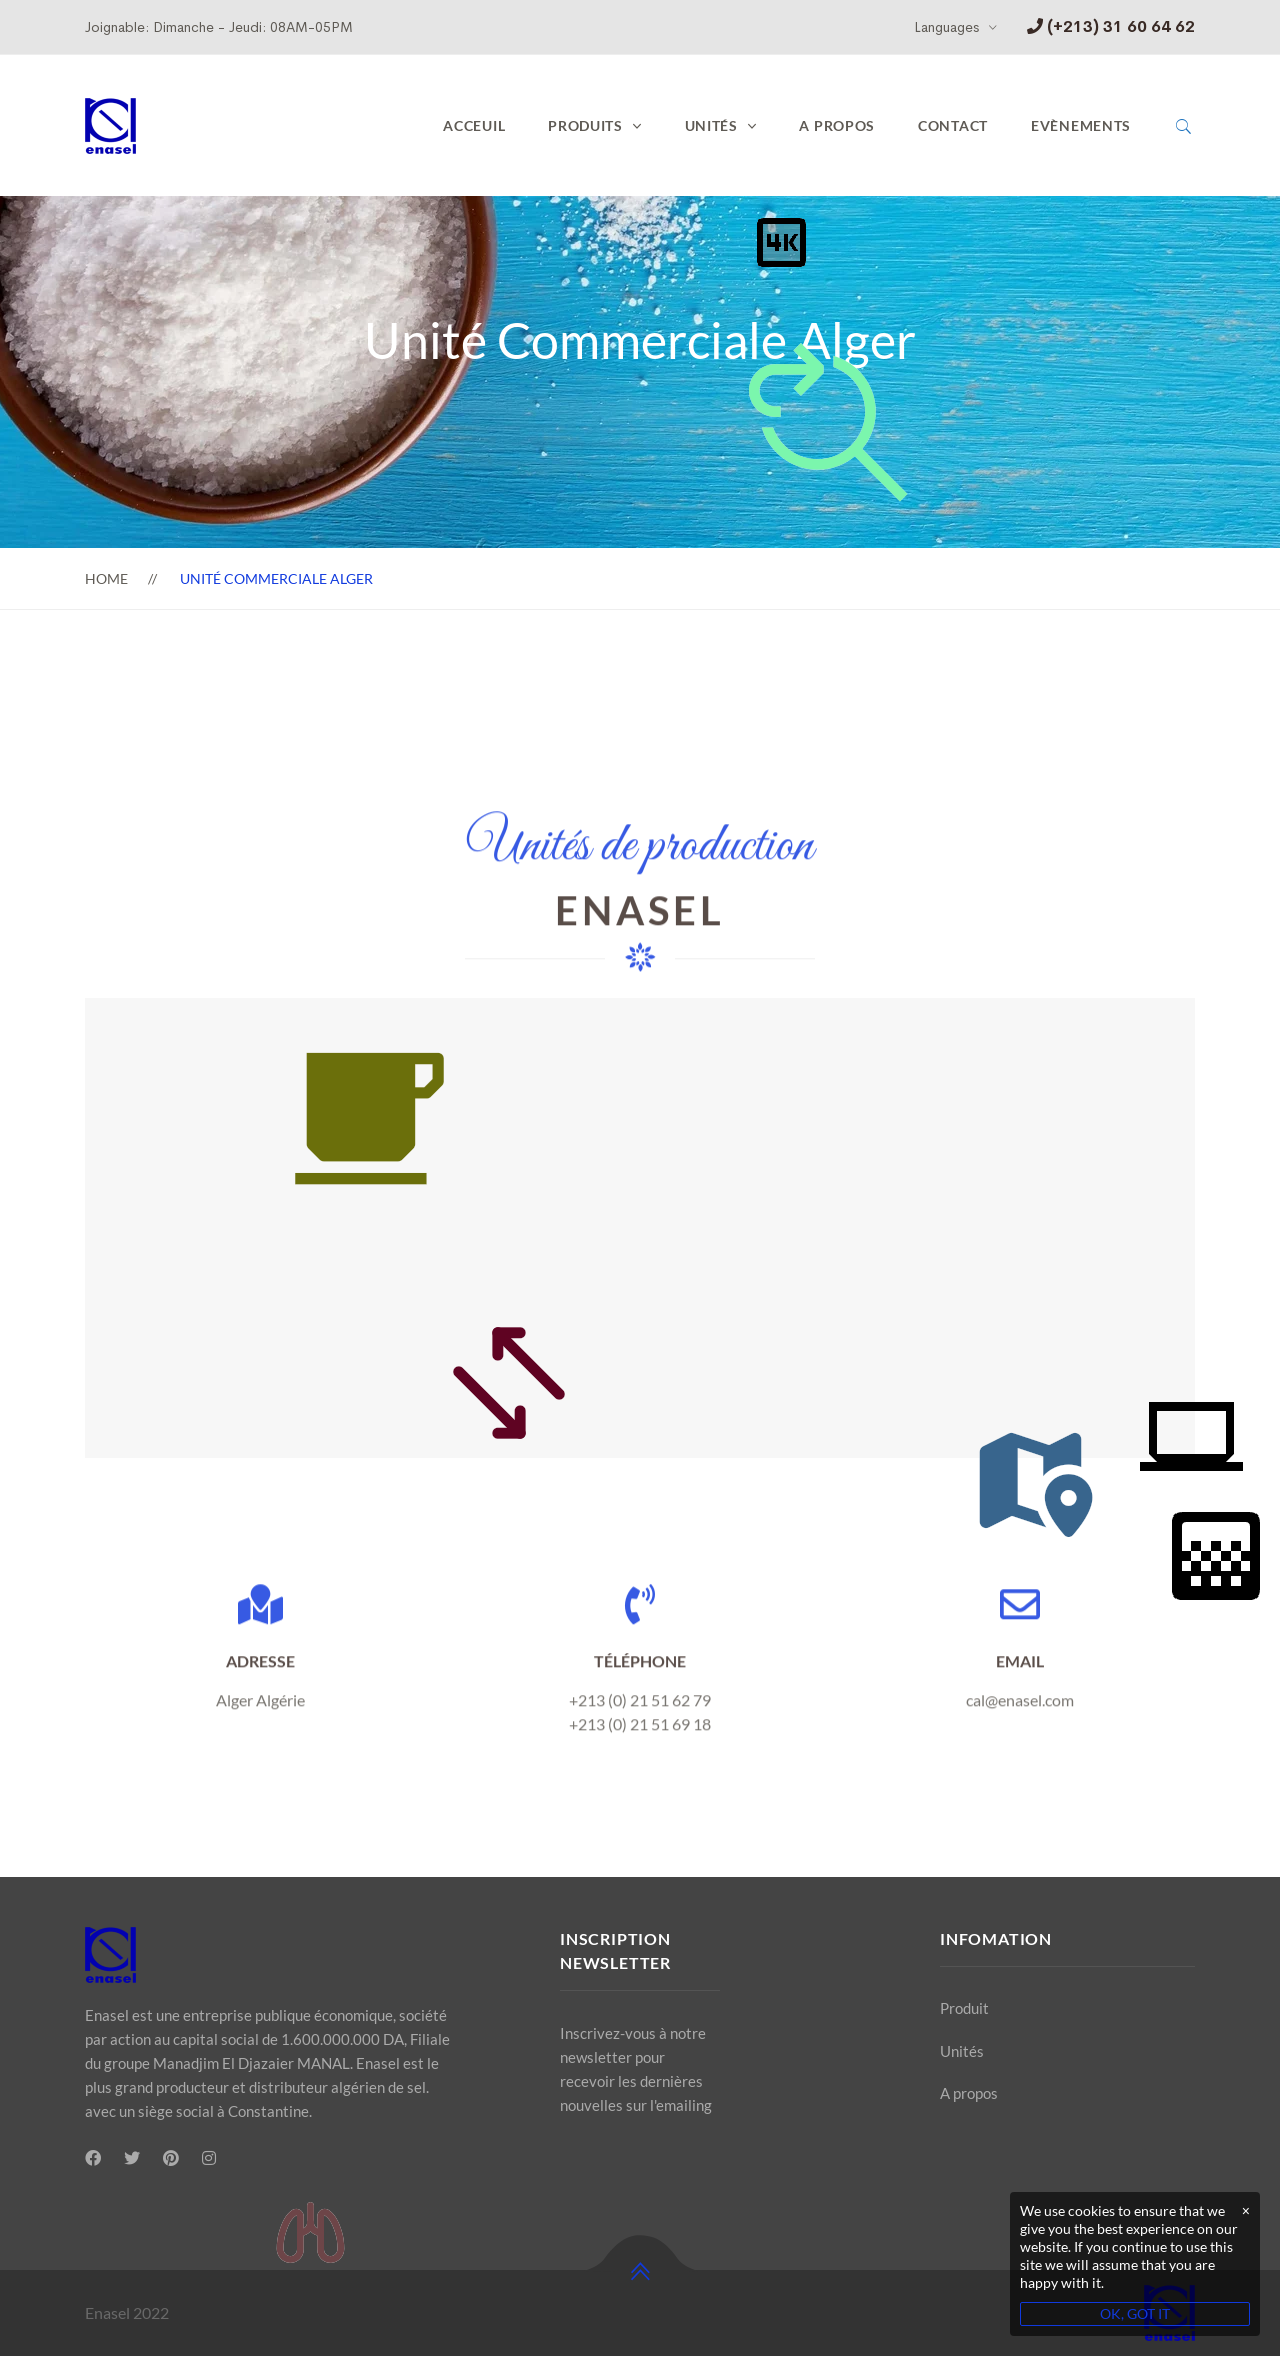  I want to click on indicates 4K resolution video quality, so click(781, 242).